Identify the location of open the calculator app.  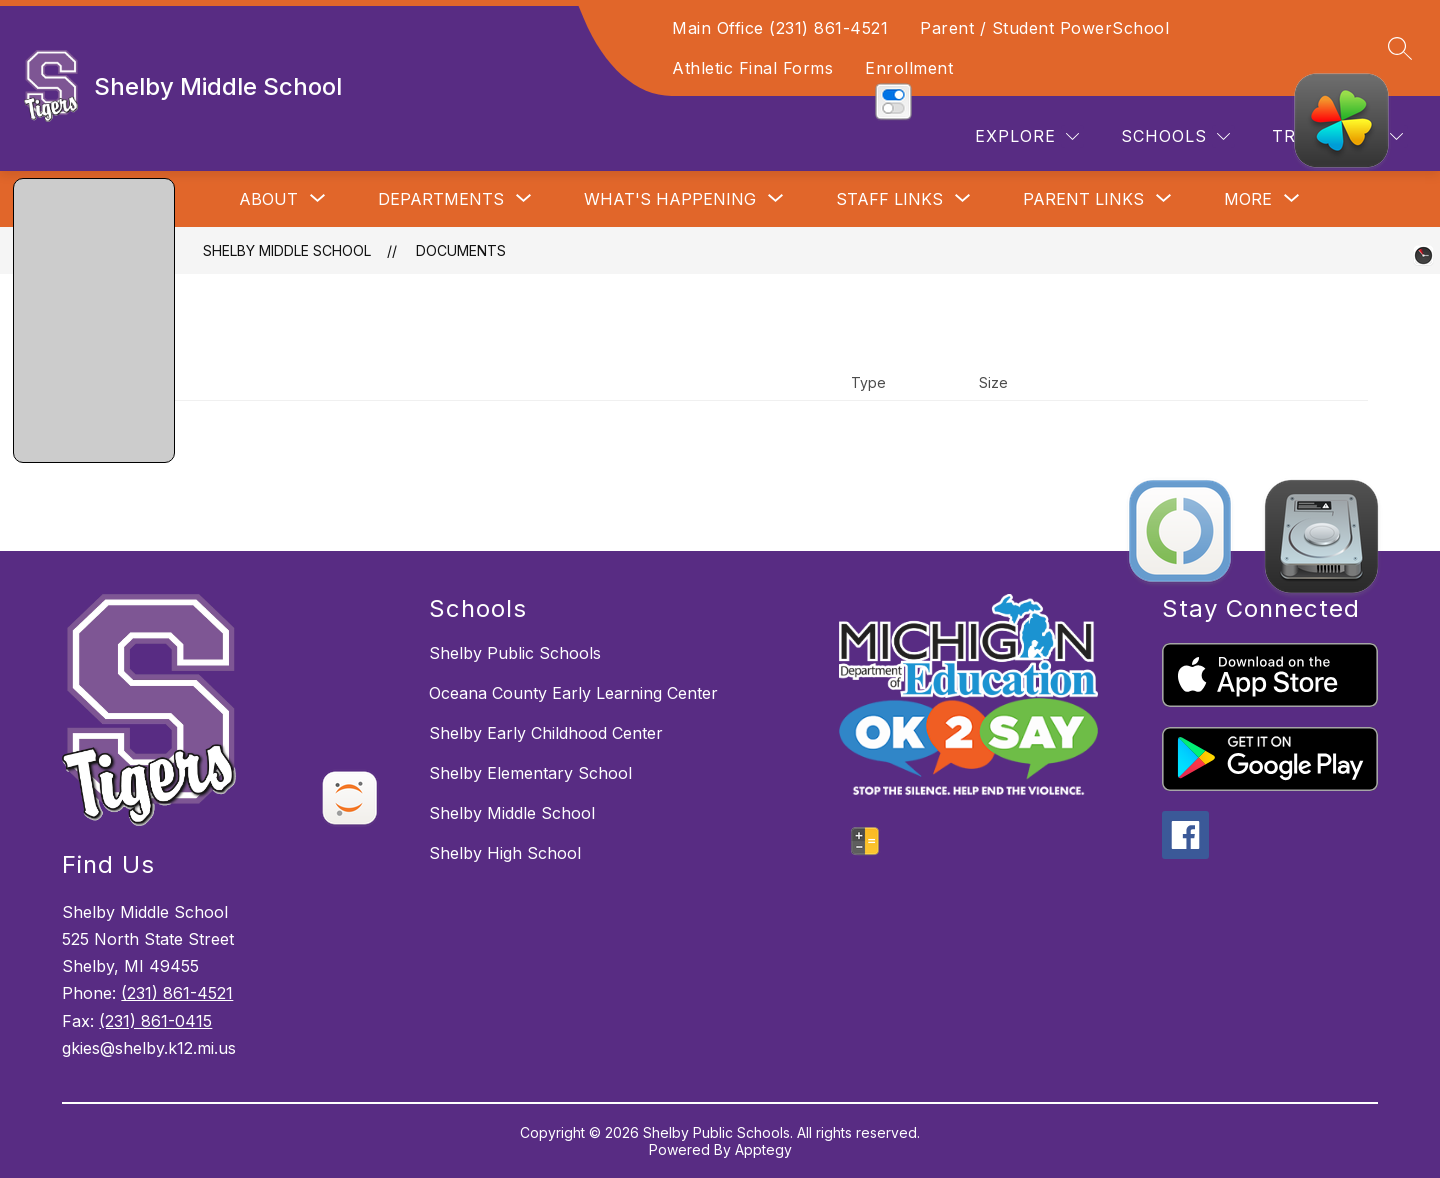
(865, 841).